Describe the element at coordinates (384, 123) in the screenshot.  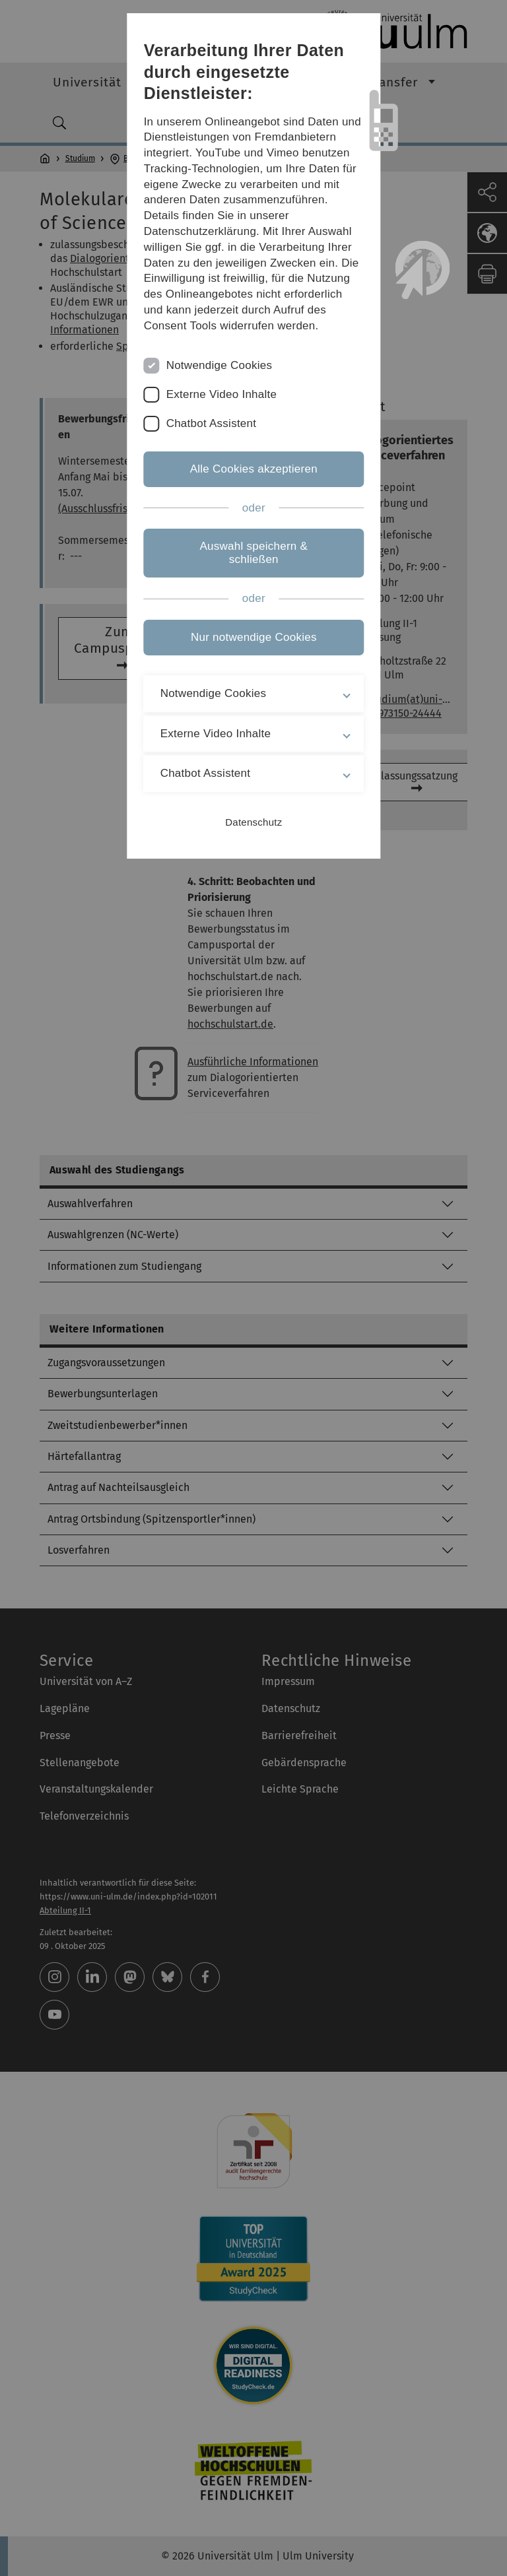
I see `make a phone call` at that location.